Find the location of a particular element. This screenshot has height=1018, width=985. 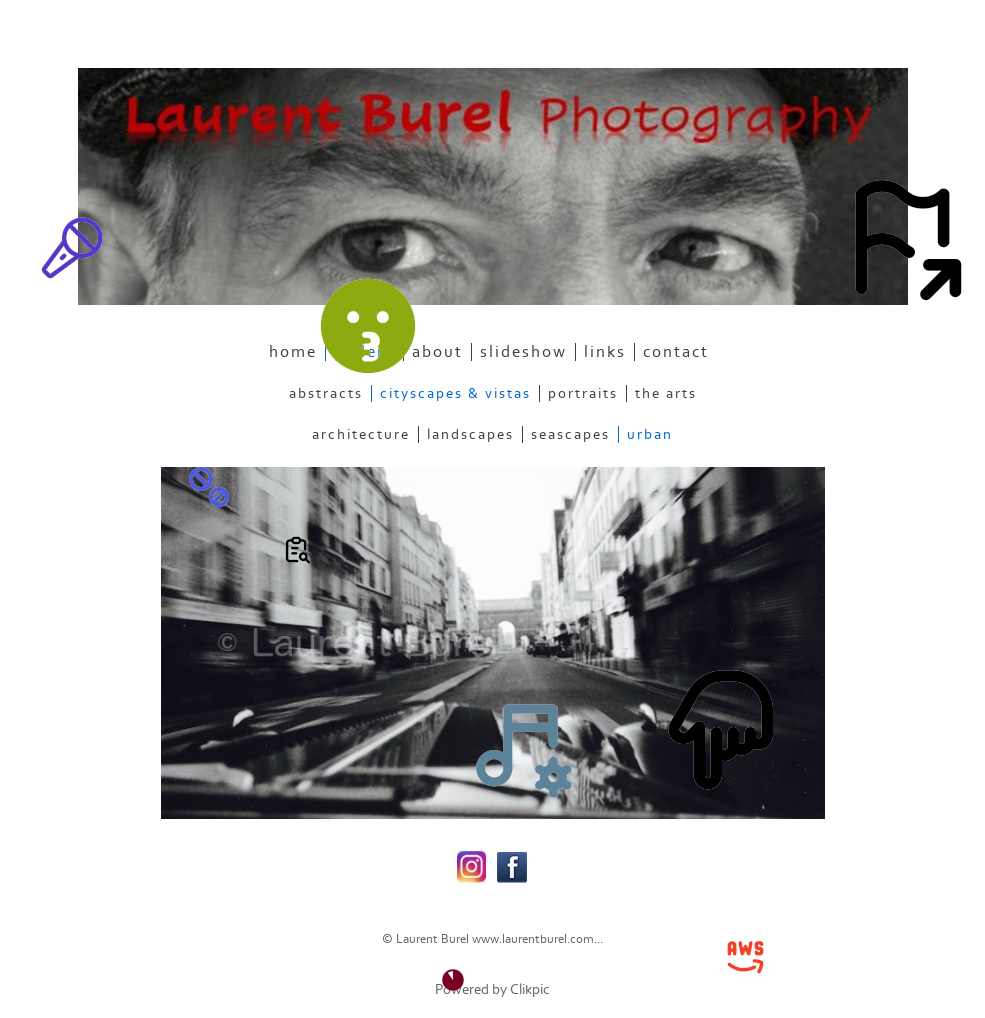

access voice recording or audio input is located at coordinates (71, 249).